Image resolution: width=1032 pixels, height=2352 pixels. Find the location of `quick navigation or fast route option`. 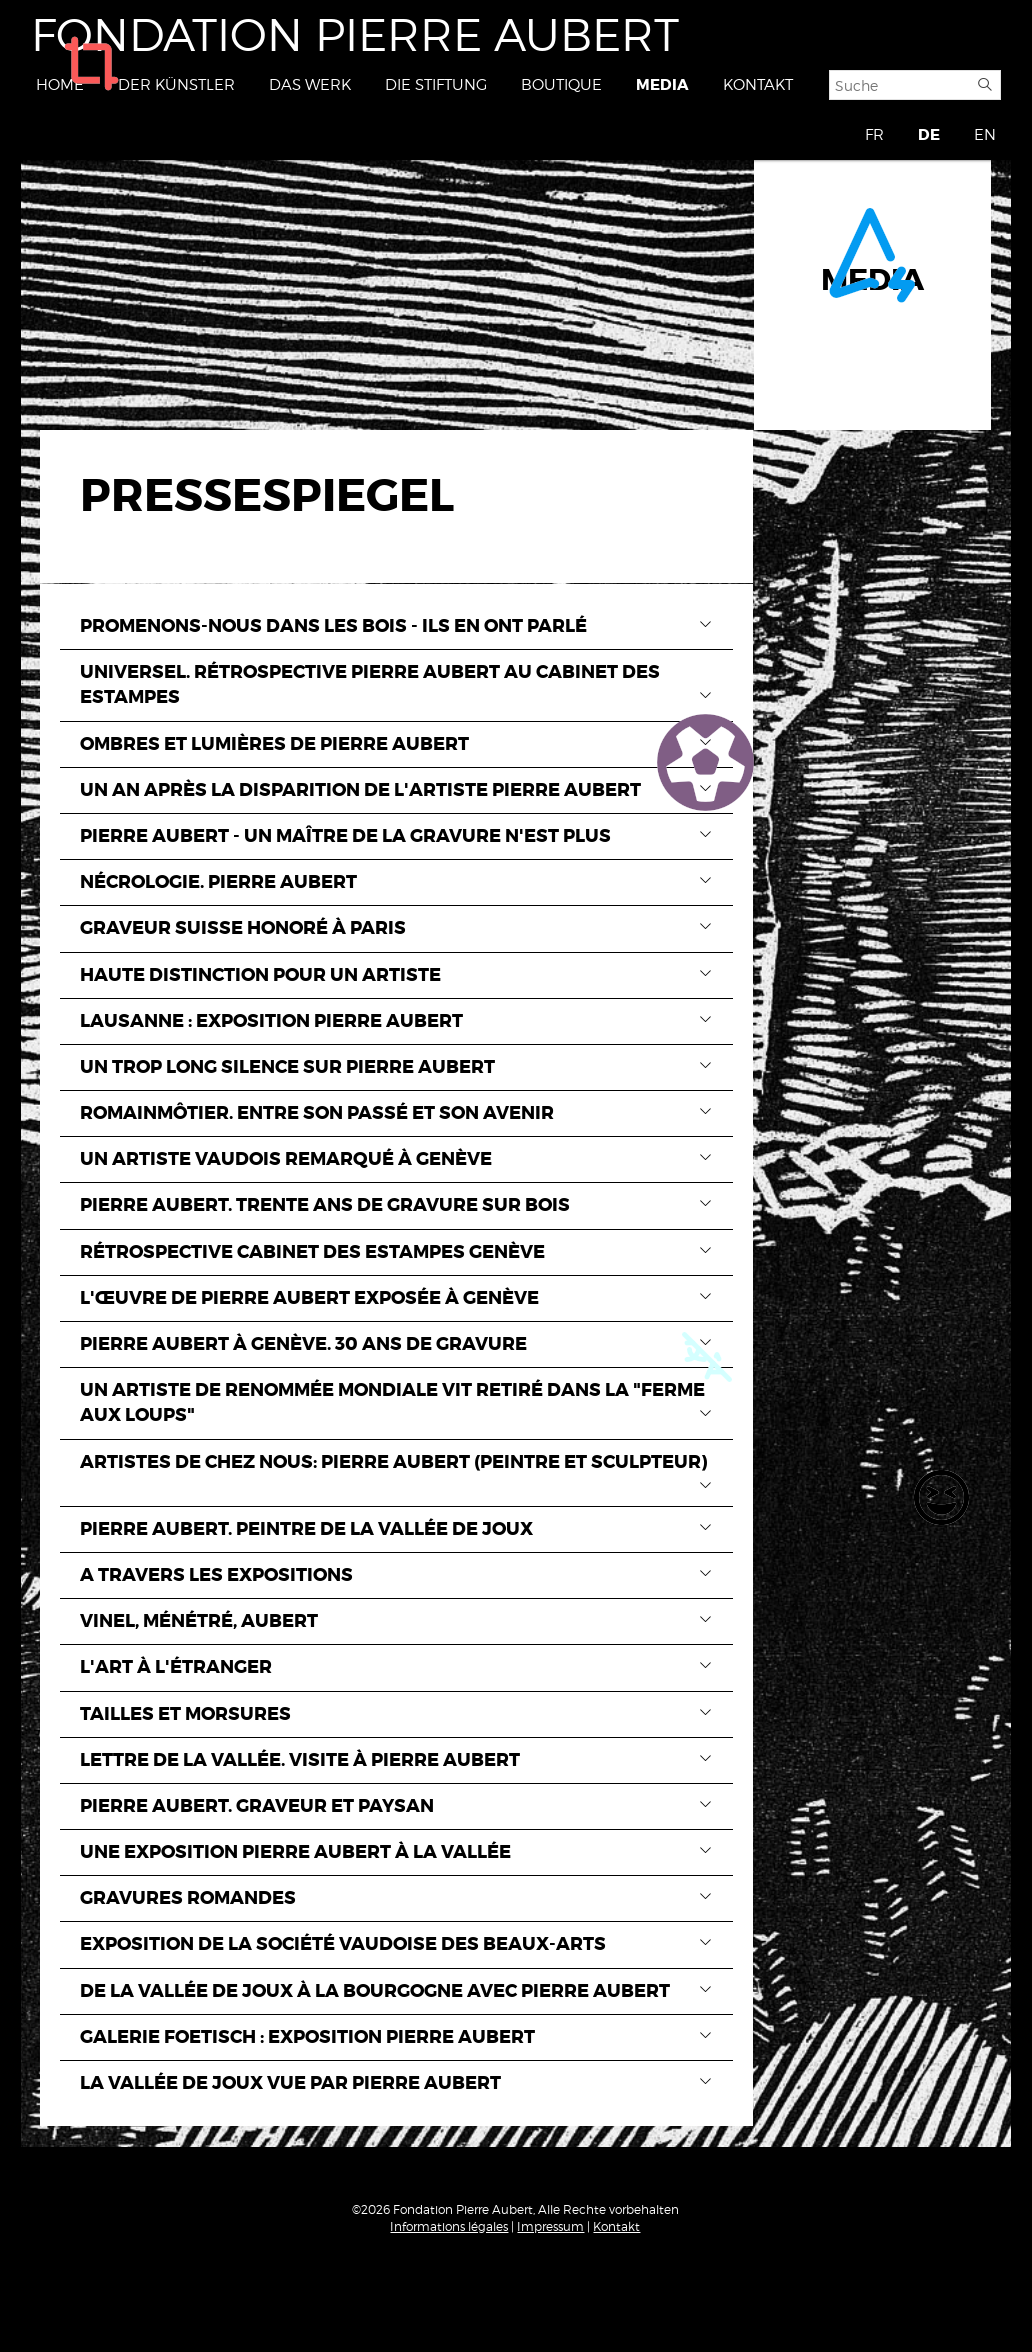

quick navigation or fast route option is located at coordinates (870, 253).